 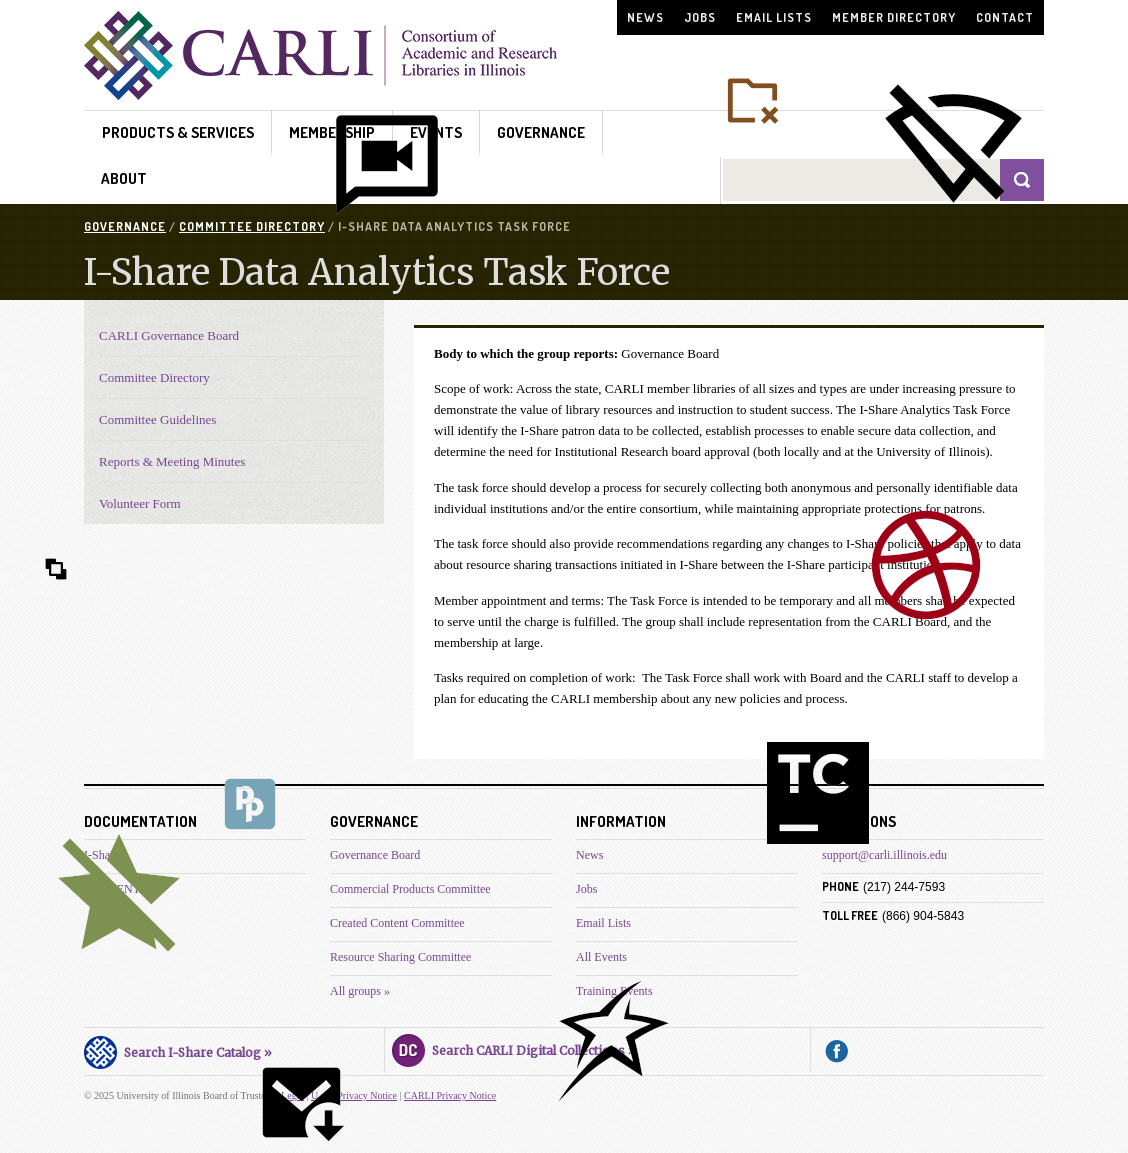 What do you see at coordinates (56, 569) in the screenshot?
I see `bring selected layer to front` at bounding box center [56, 569].